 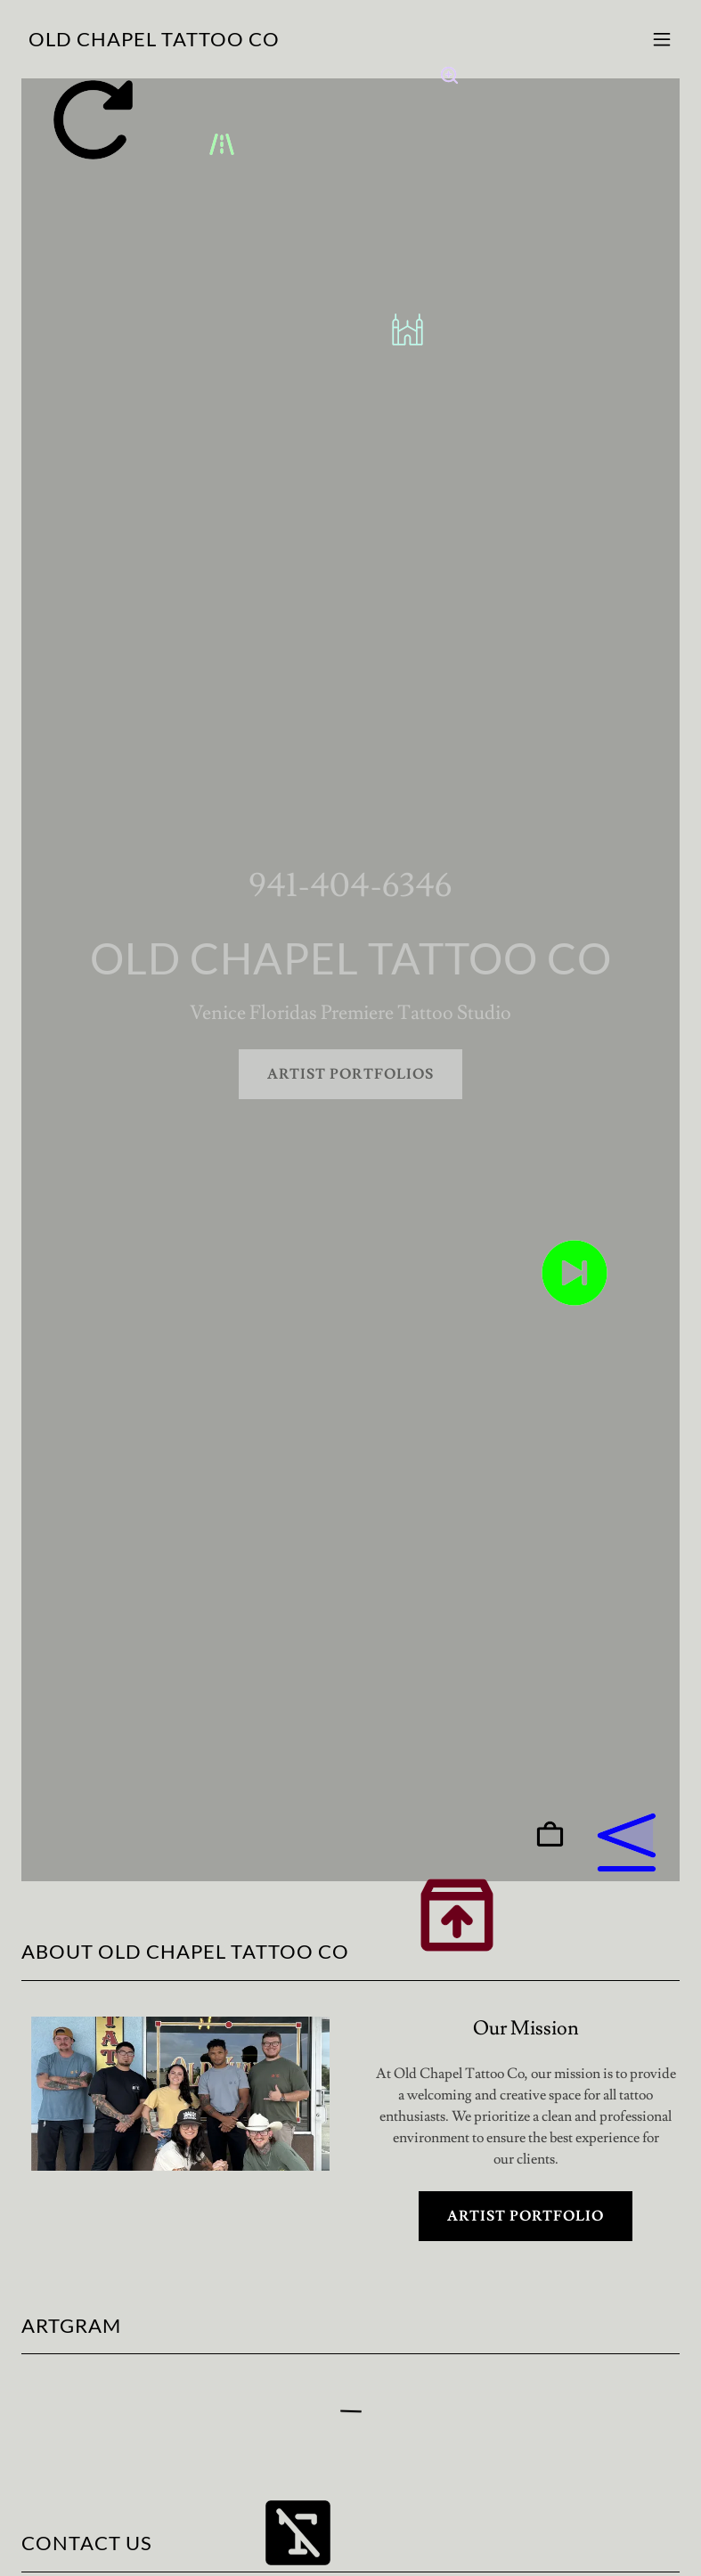 I want to click on skip to the next track, so click(x=575, y=1273).